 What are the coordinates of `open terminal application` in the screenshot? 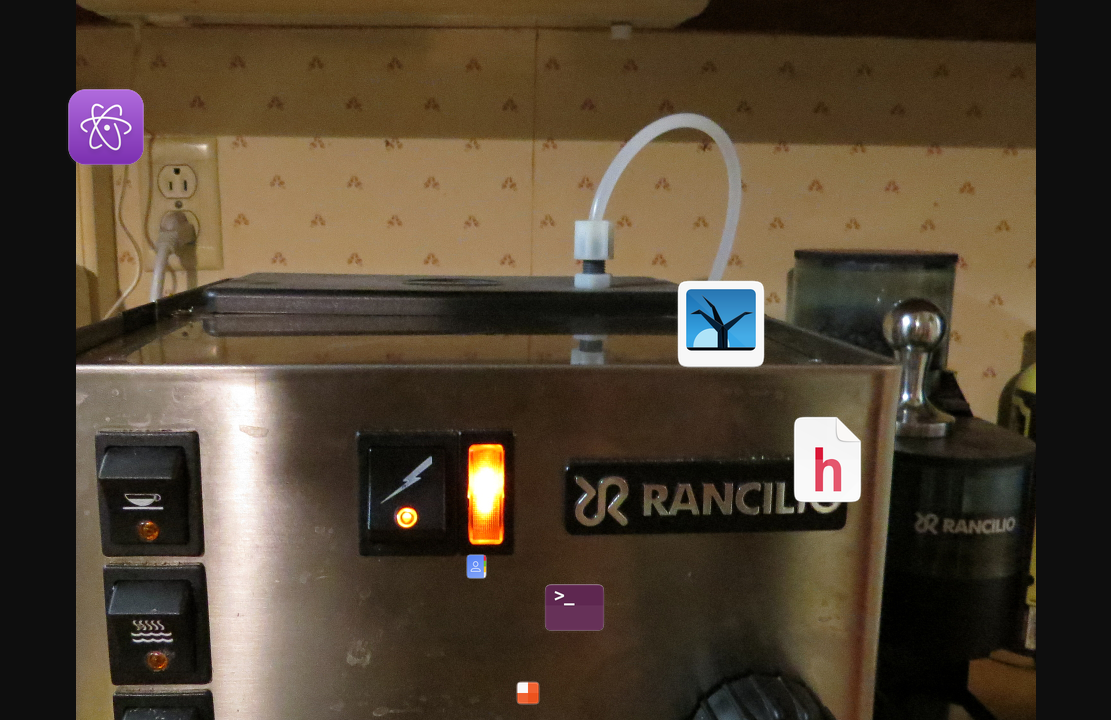 It's located at (574, 607).